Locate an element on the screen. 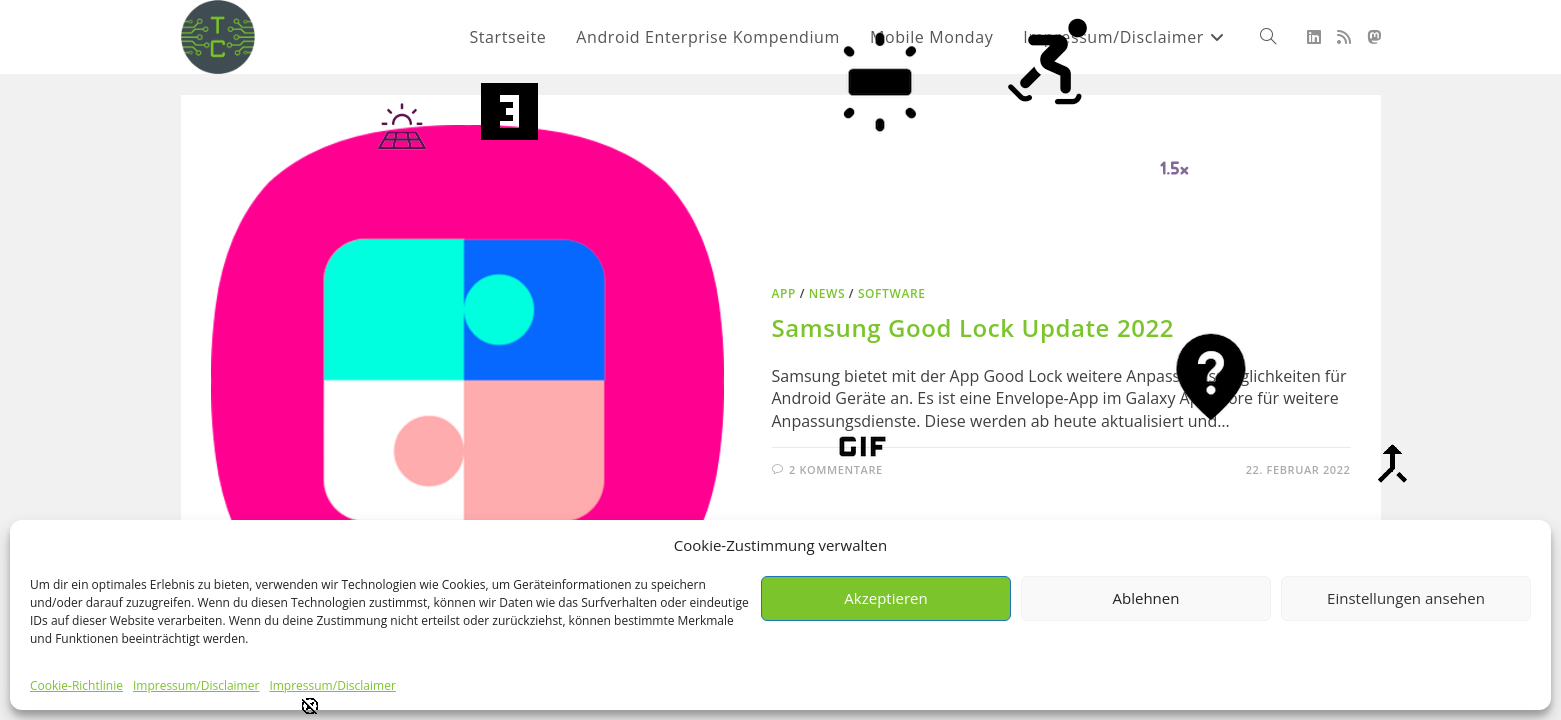  disable compass or navigation features is located at coordinates (310, 706).